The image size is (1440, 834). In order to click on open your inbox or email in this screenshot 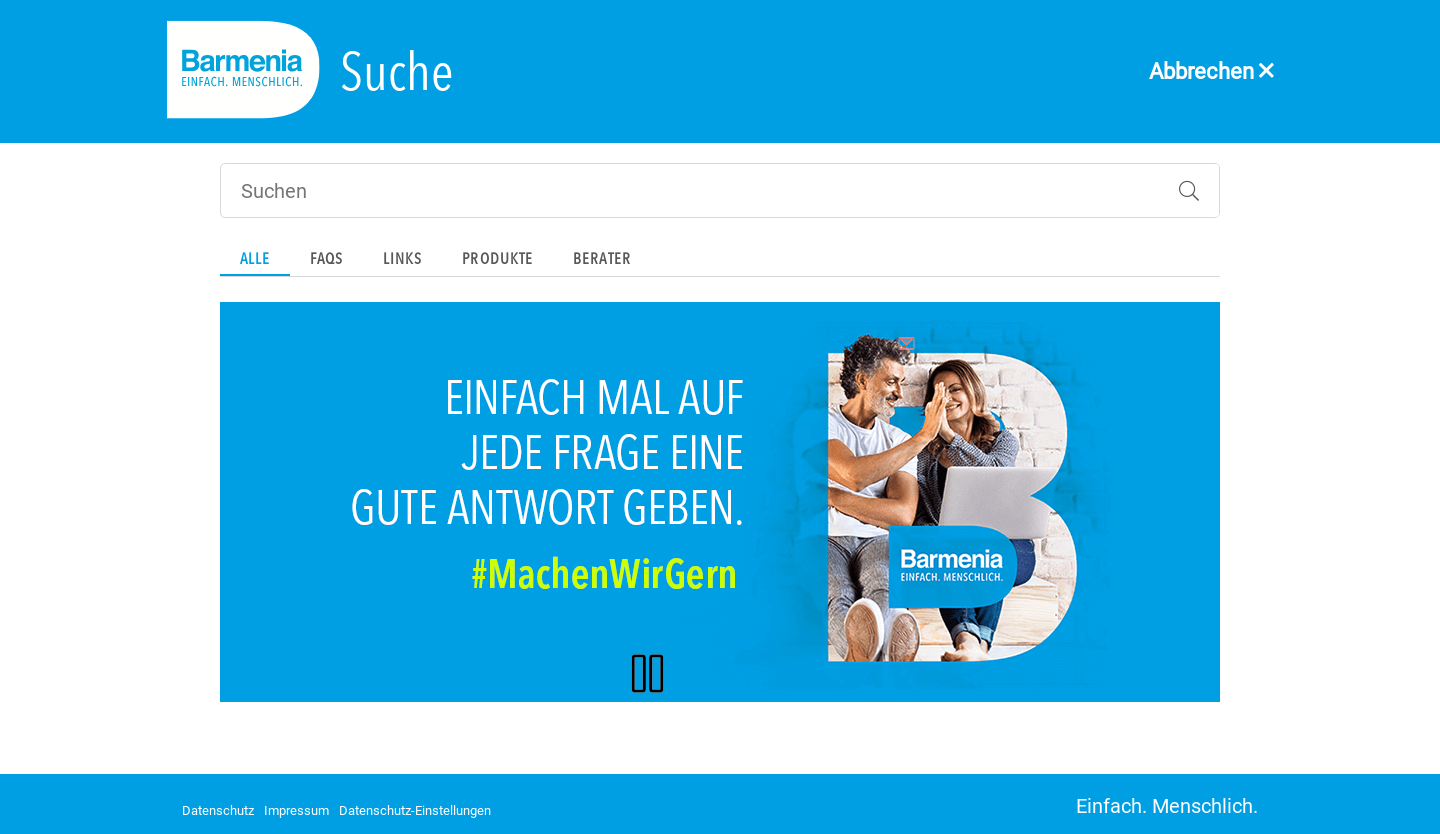, I will do `click(906, 343)`.